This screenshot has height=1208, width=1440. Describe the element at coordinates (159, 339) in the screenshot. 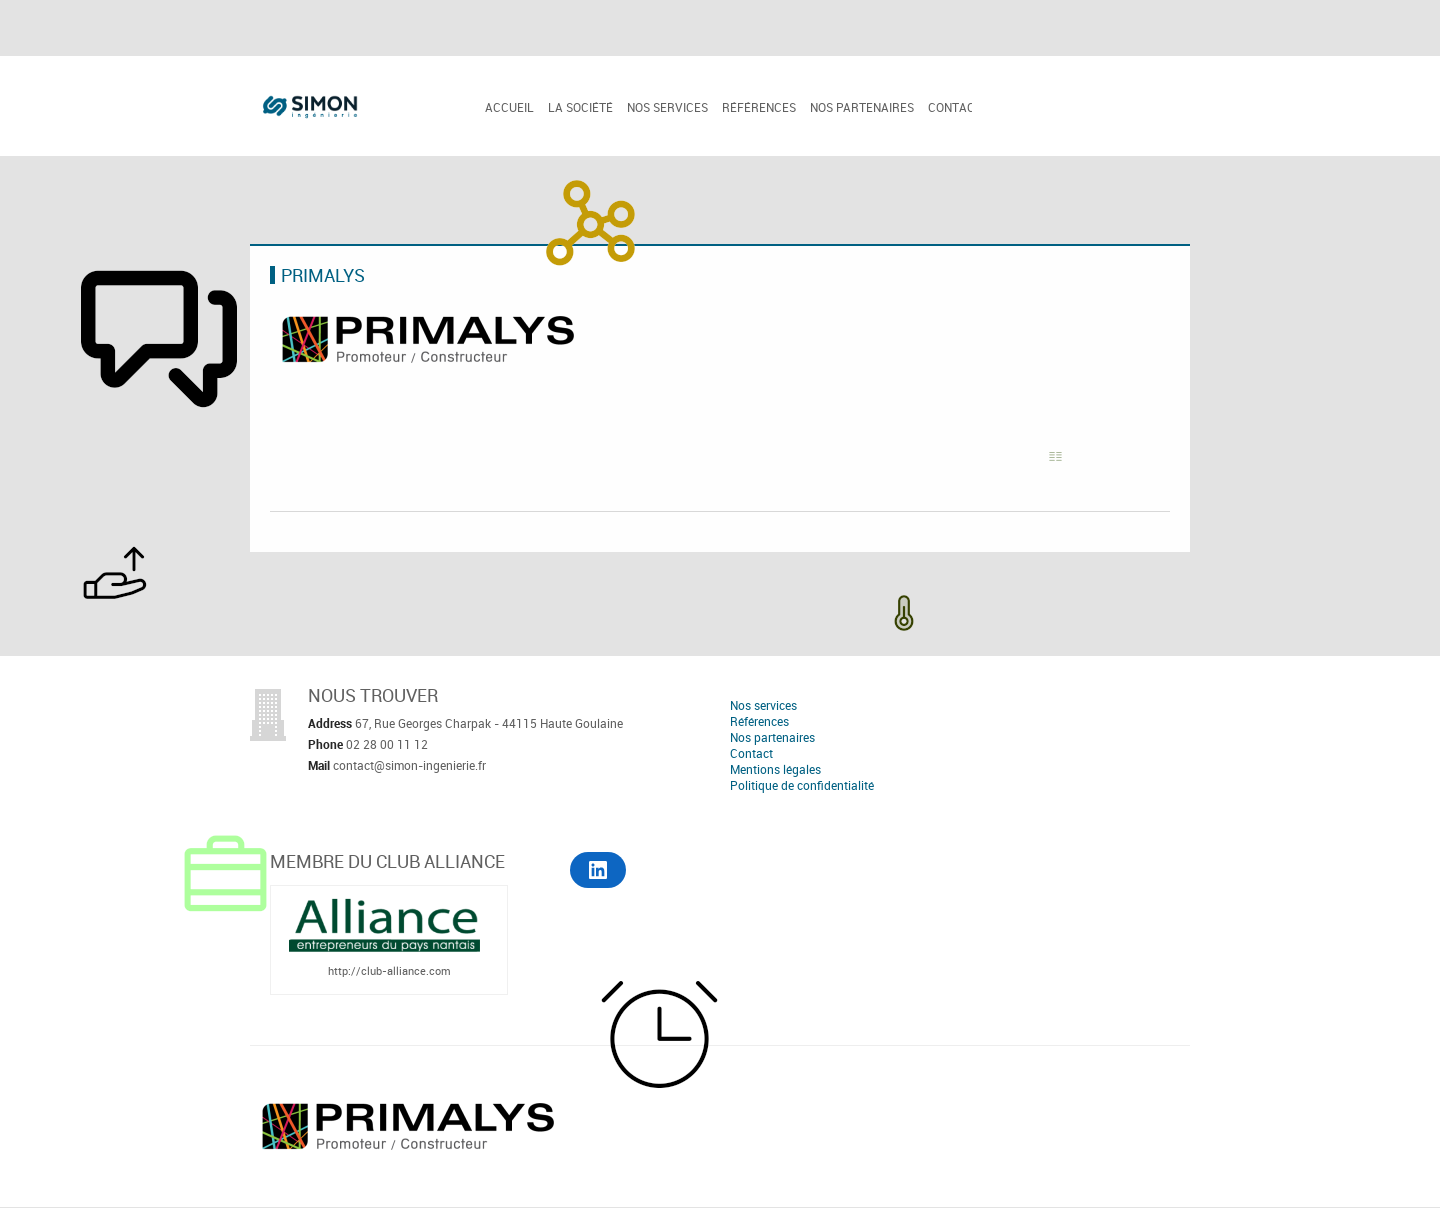

I see `view discussion thread` at that location.